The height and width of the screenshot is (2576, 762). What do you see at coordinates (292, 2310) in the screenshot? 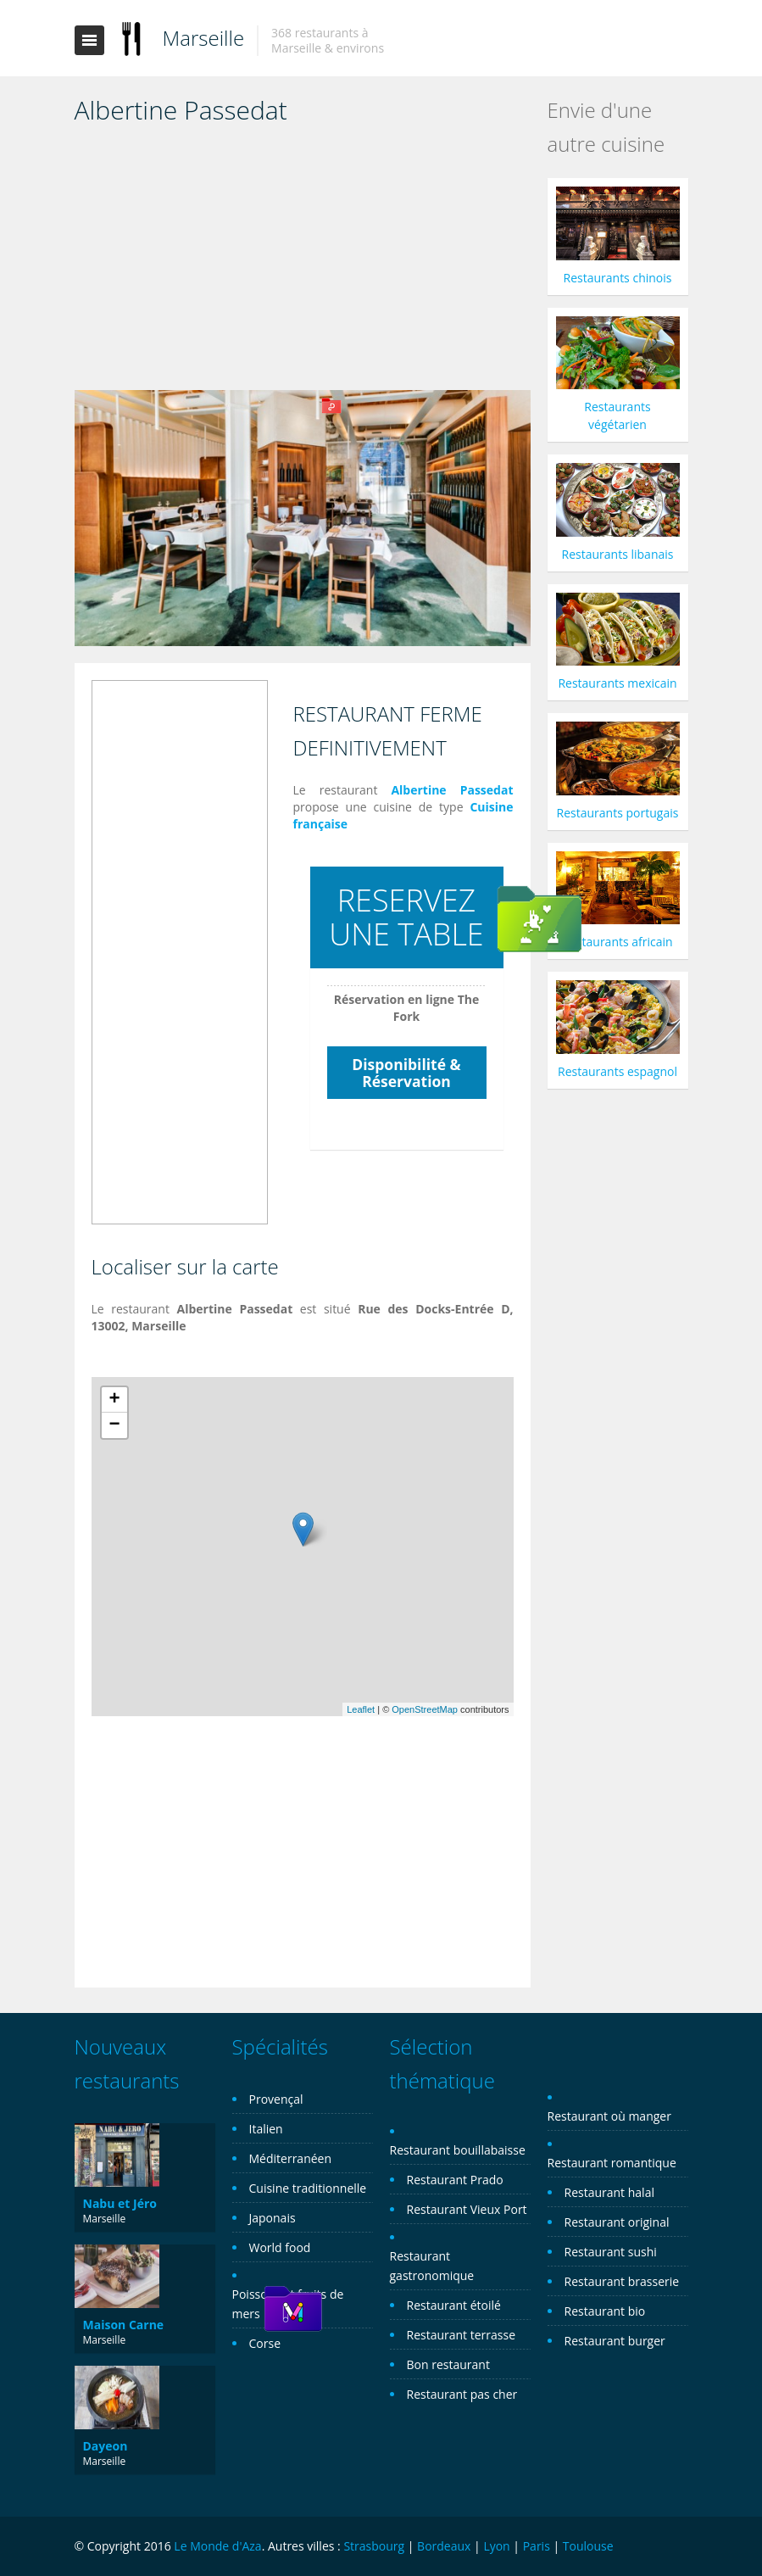
I see `open wondershare mockitt project files` at bounding box center [292, 2310].